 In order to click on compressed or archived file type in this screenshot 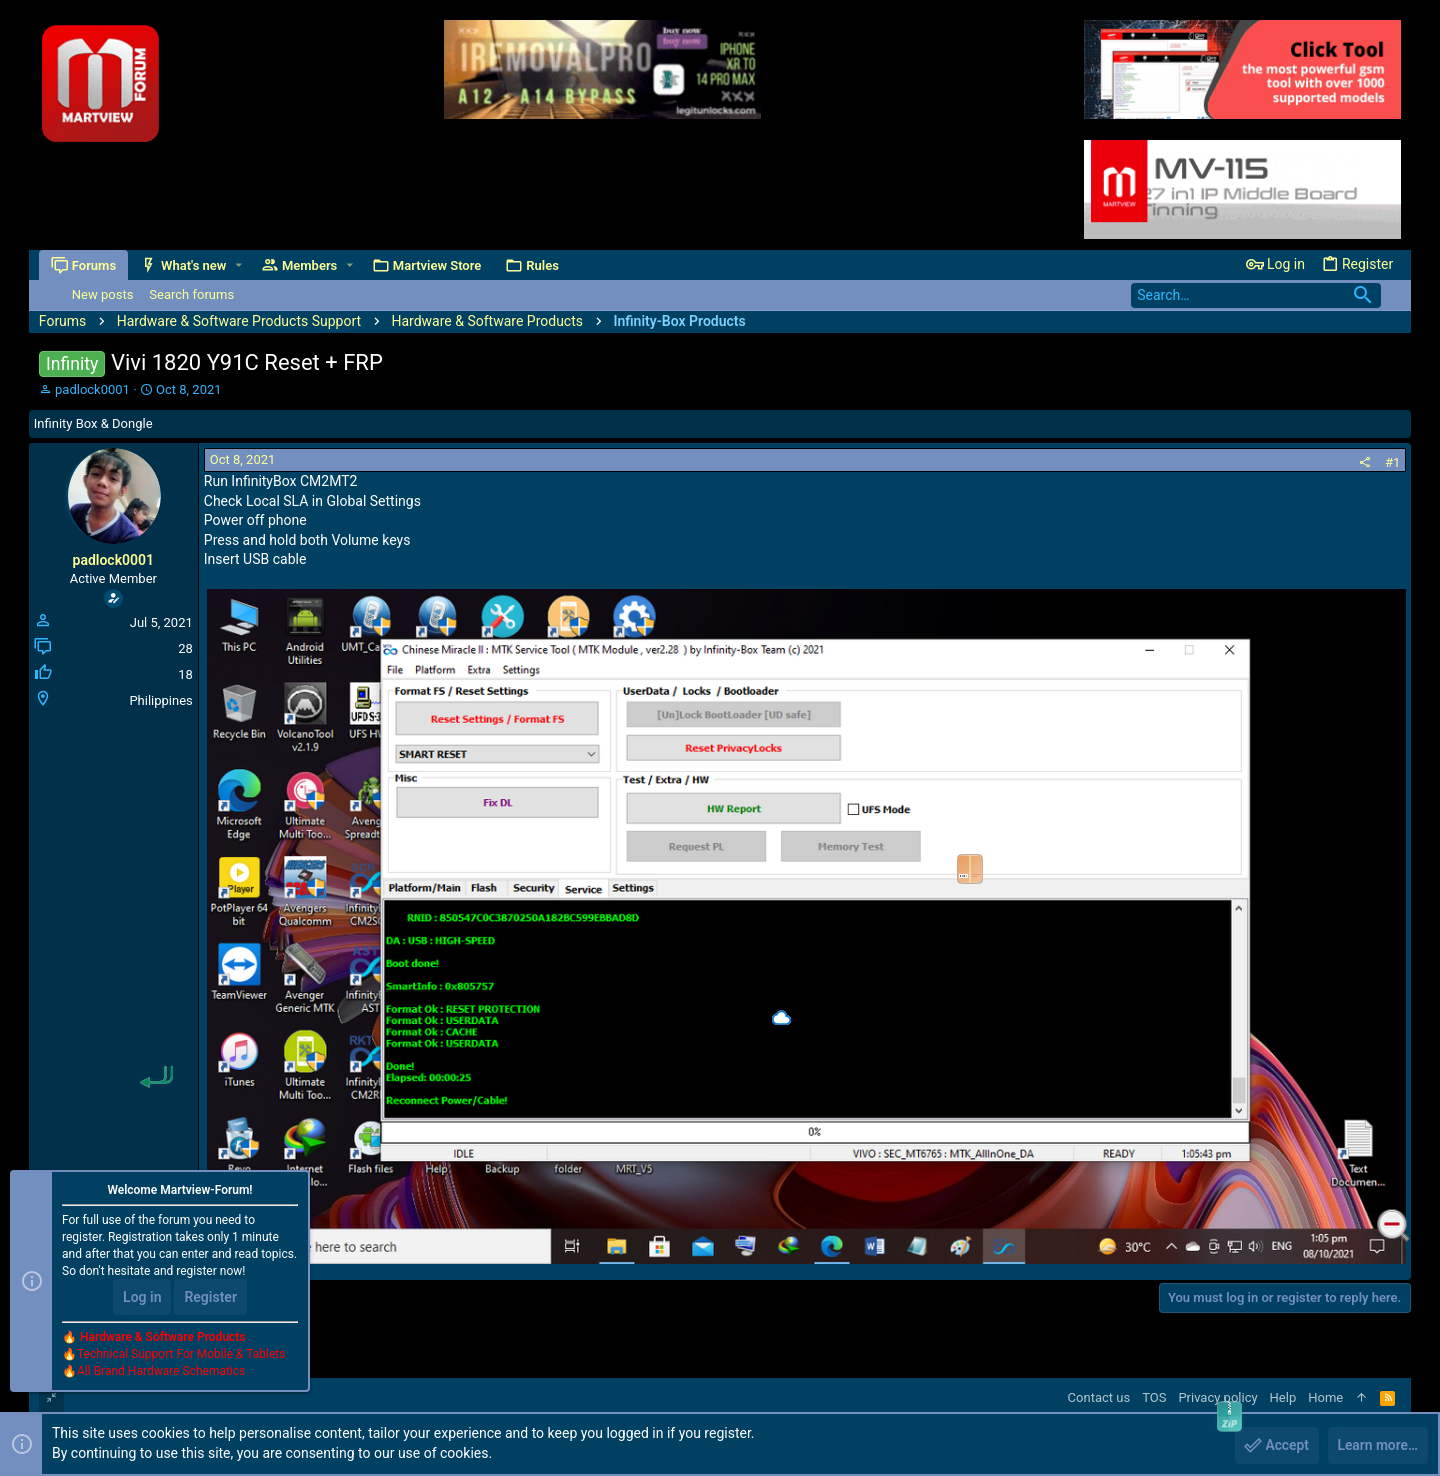, I will do `click(970, 869)`.